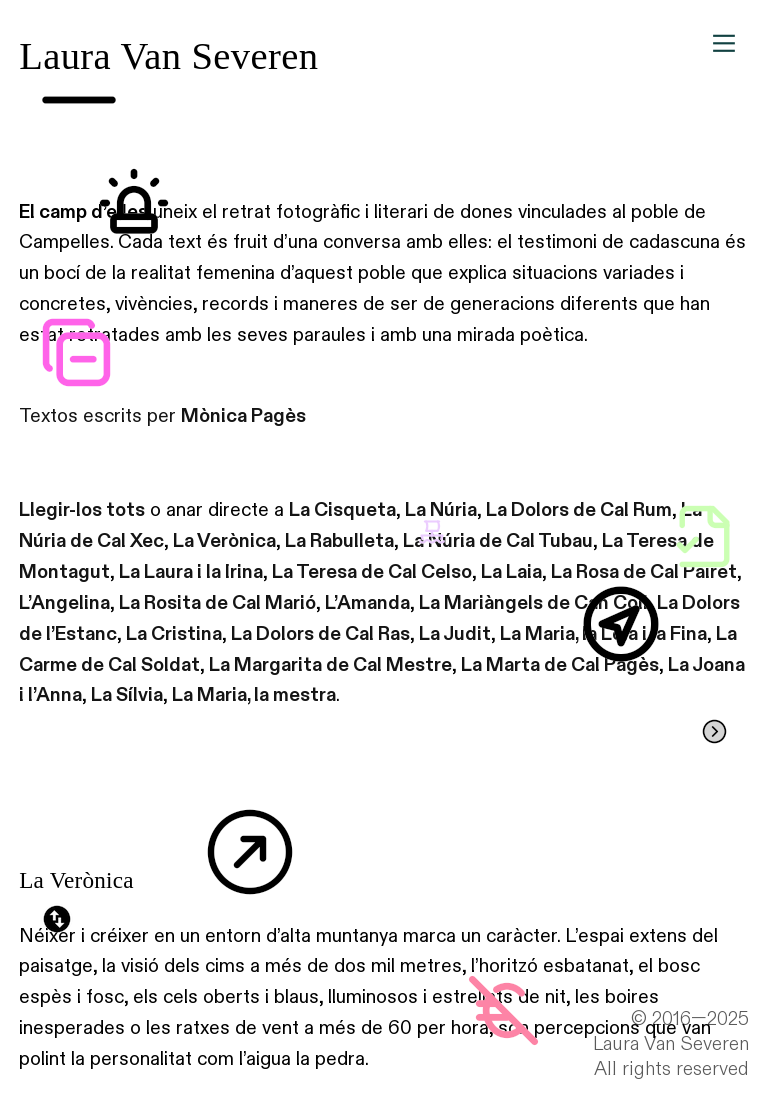  Describe the element at coordinates (621, 624) in the screenshot. I see `access current location services` at that location.